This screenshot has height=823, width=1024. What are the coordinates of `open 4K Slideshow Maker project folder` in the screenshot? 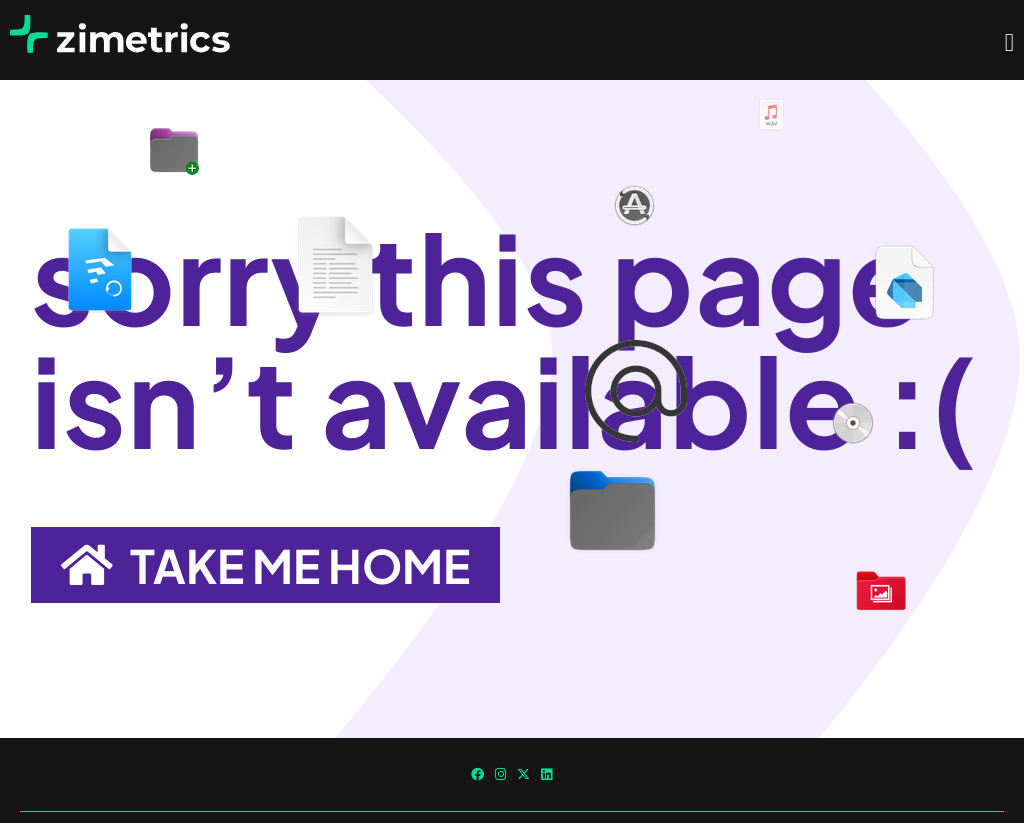 It's located at (881, 592).